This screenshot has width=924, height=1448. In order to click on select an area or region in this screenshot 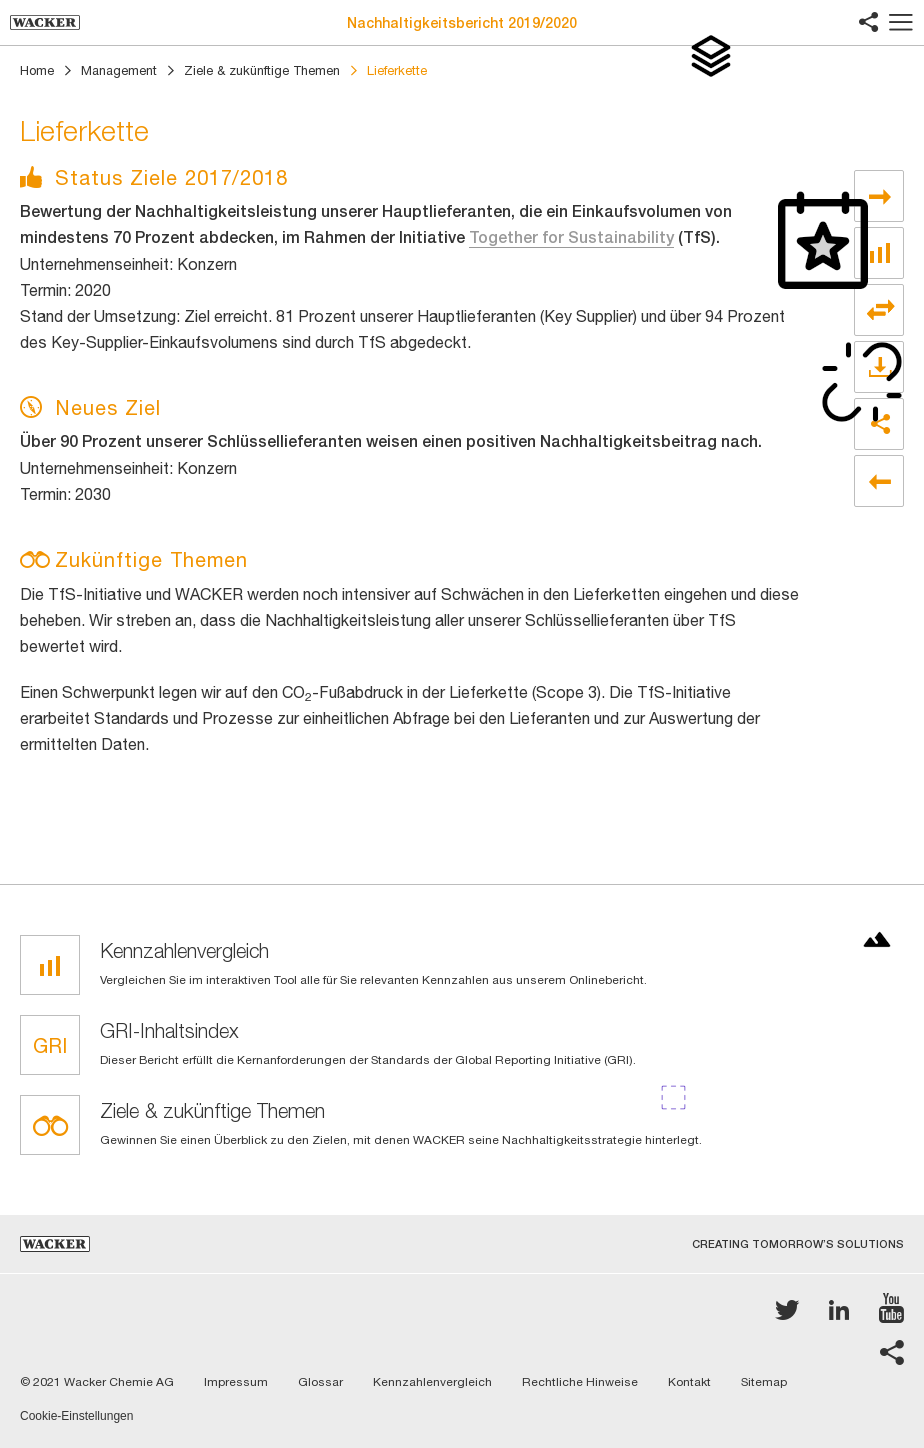, I will do `click(673, 1097)`.